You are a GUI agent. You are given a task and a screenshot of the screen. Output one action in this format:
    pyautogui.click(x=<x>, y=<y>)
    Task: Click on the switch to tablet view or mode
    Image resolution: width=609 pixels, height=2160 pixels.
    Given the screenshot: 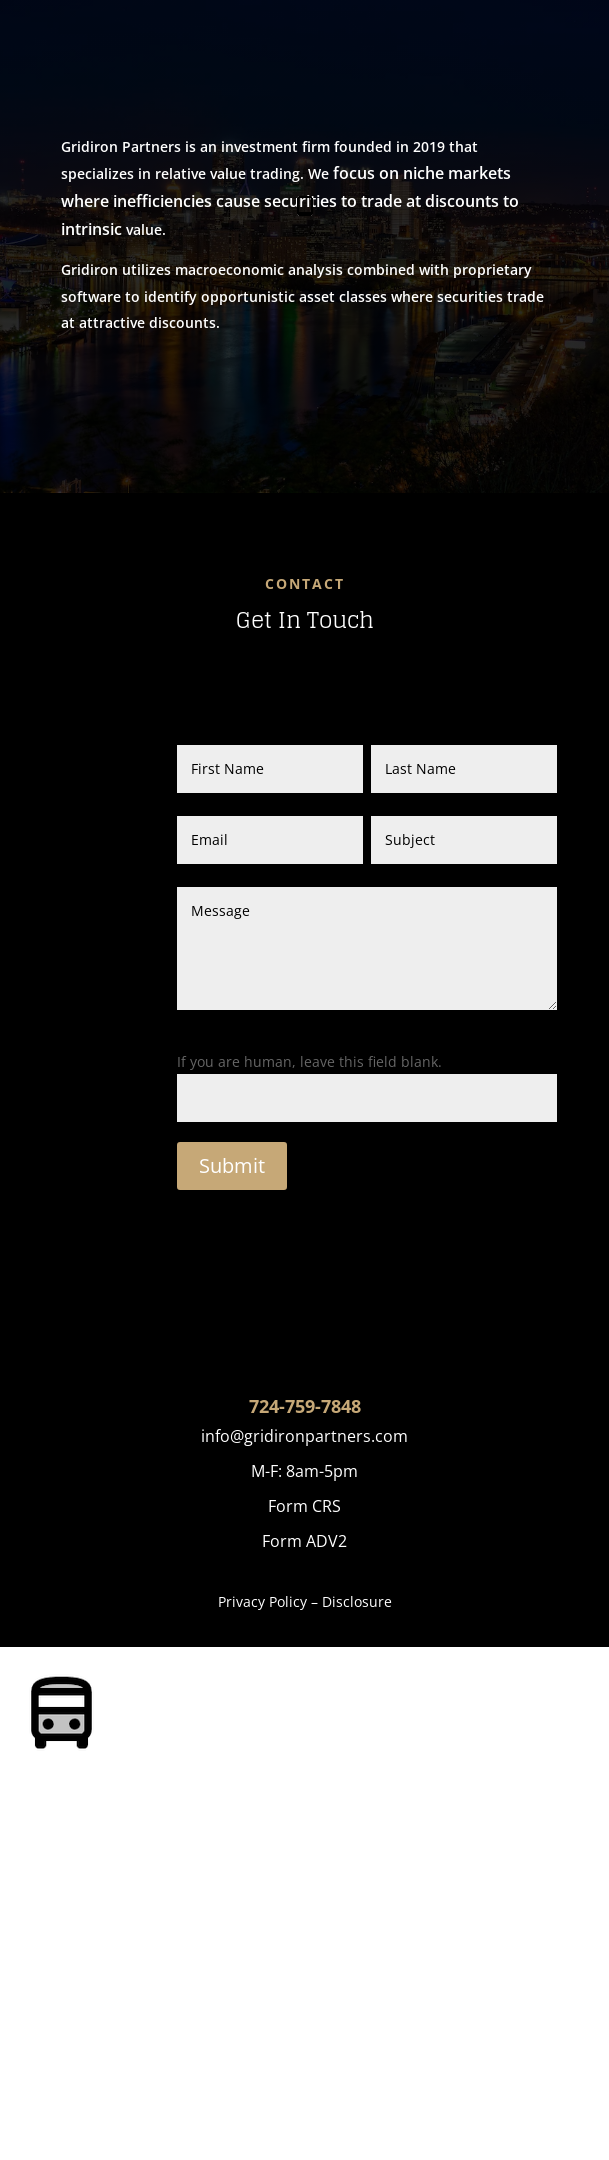 What is the action you would take?
    pyautogui.click(x=305, y=206)
    